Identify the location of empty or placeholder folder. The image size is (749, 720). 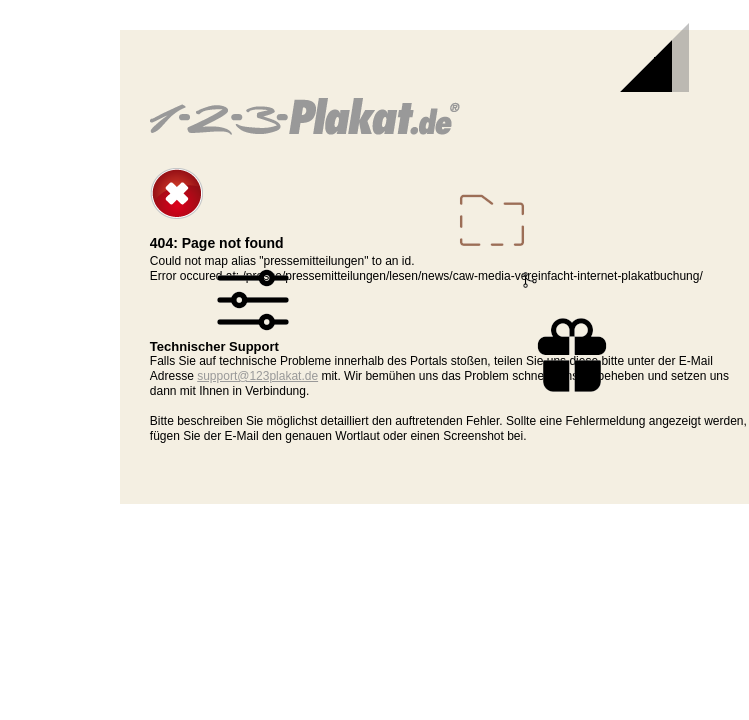
(492, 219).